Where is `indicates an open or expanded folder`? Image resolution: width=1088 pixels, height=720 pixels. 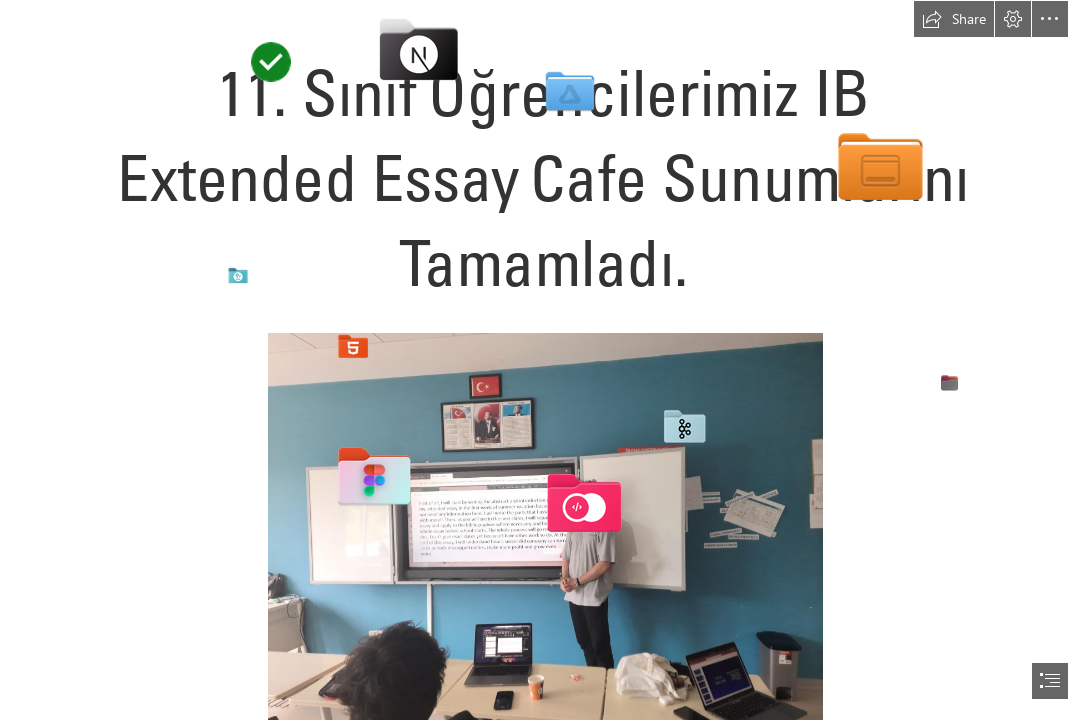 indicates an open or expanded folder is located at coordinates (949, 382).